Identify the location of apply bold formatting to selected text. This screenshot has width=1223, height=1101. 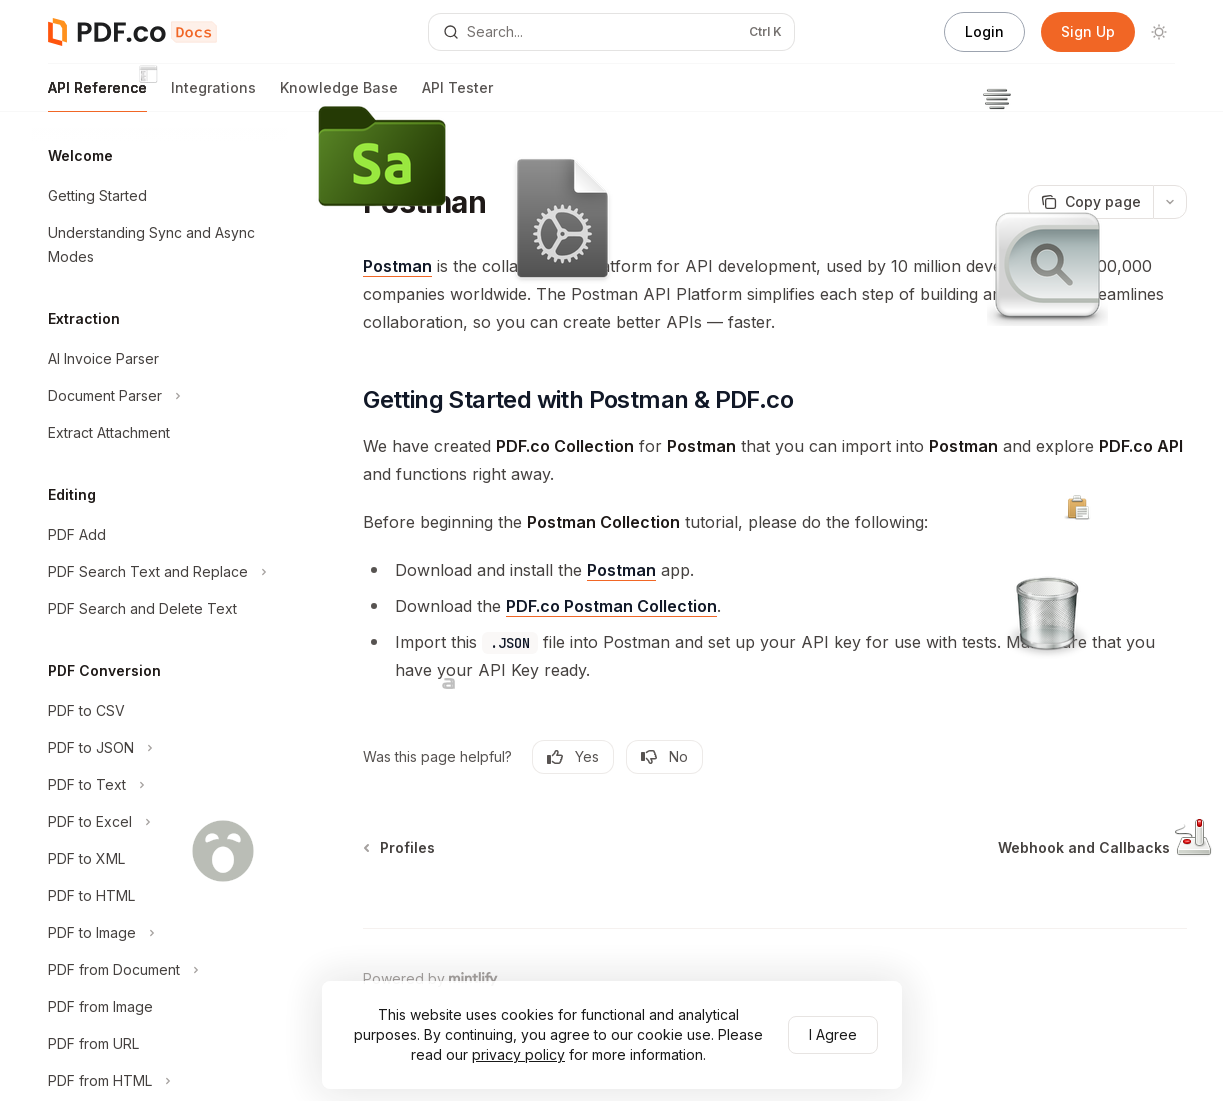
(448, 683).